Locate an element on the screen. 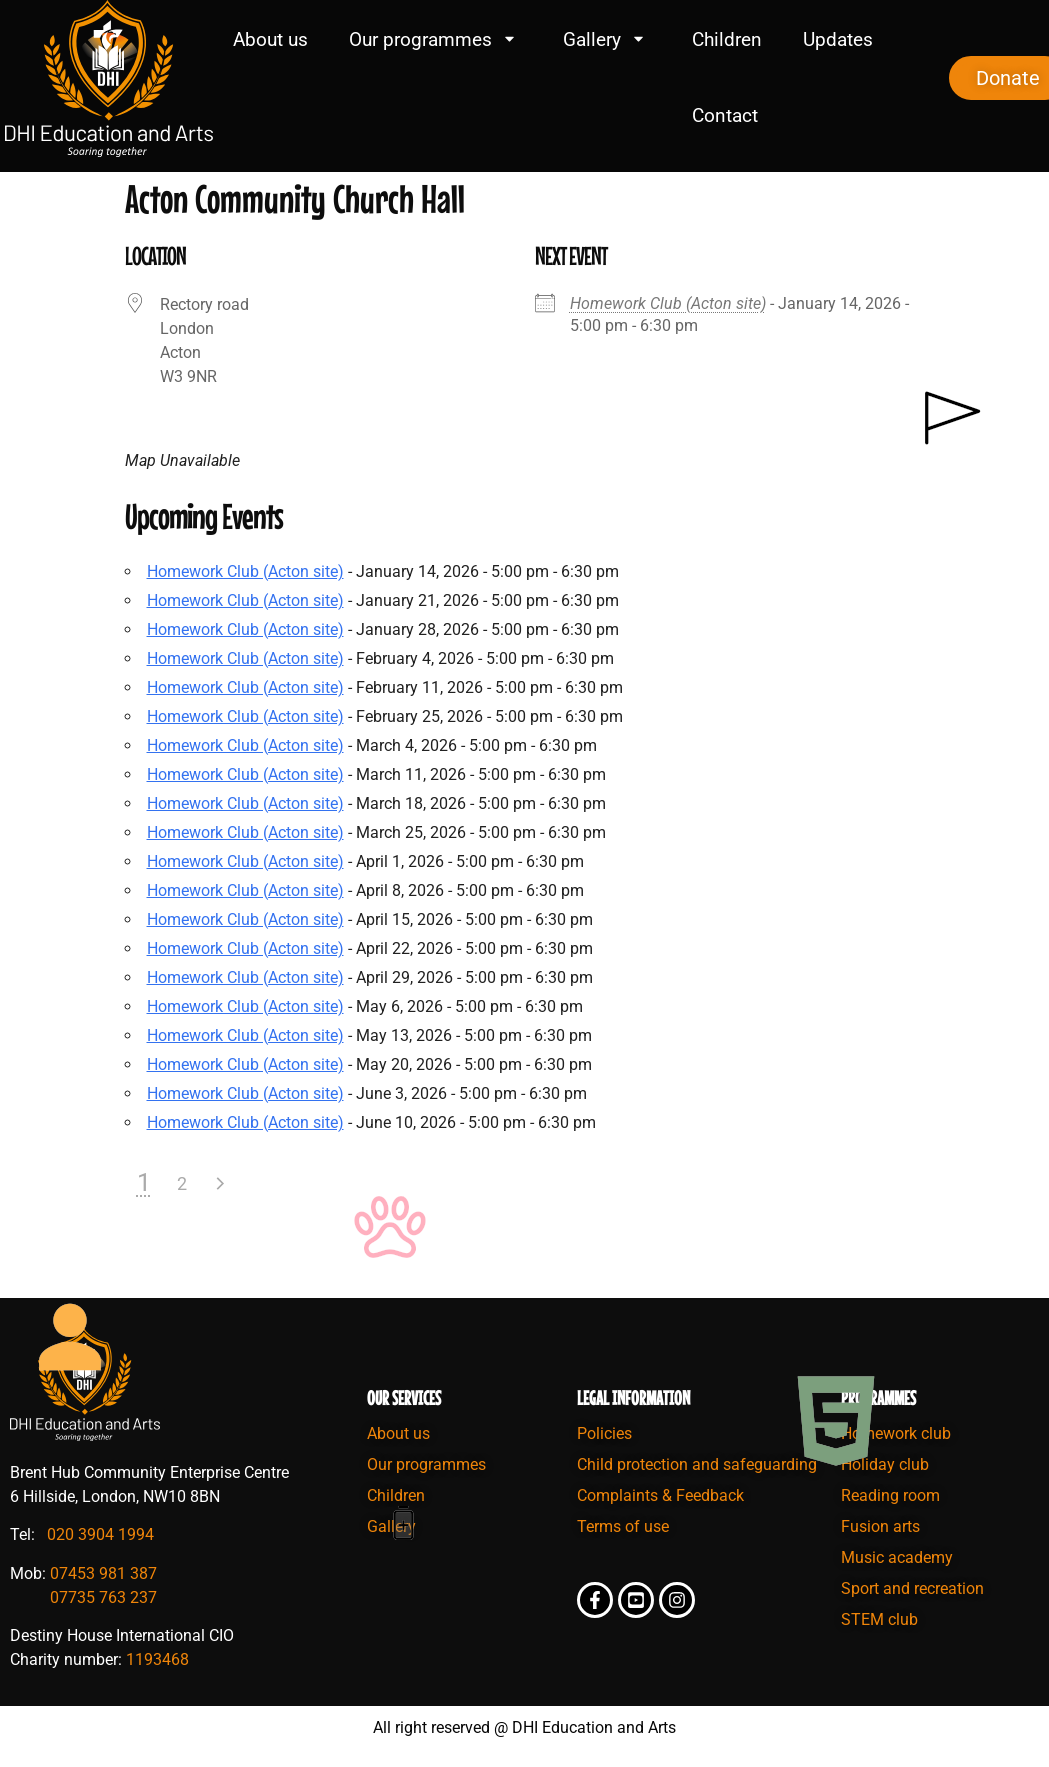 Image resolution: width=1049 pixels, height=1767 pixels. flag or bookmark an item is located at coordinates (947, 418).